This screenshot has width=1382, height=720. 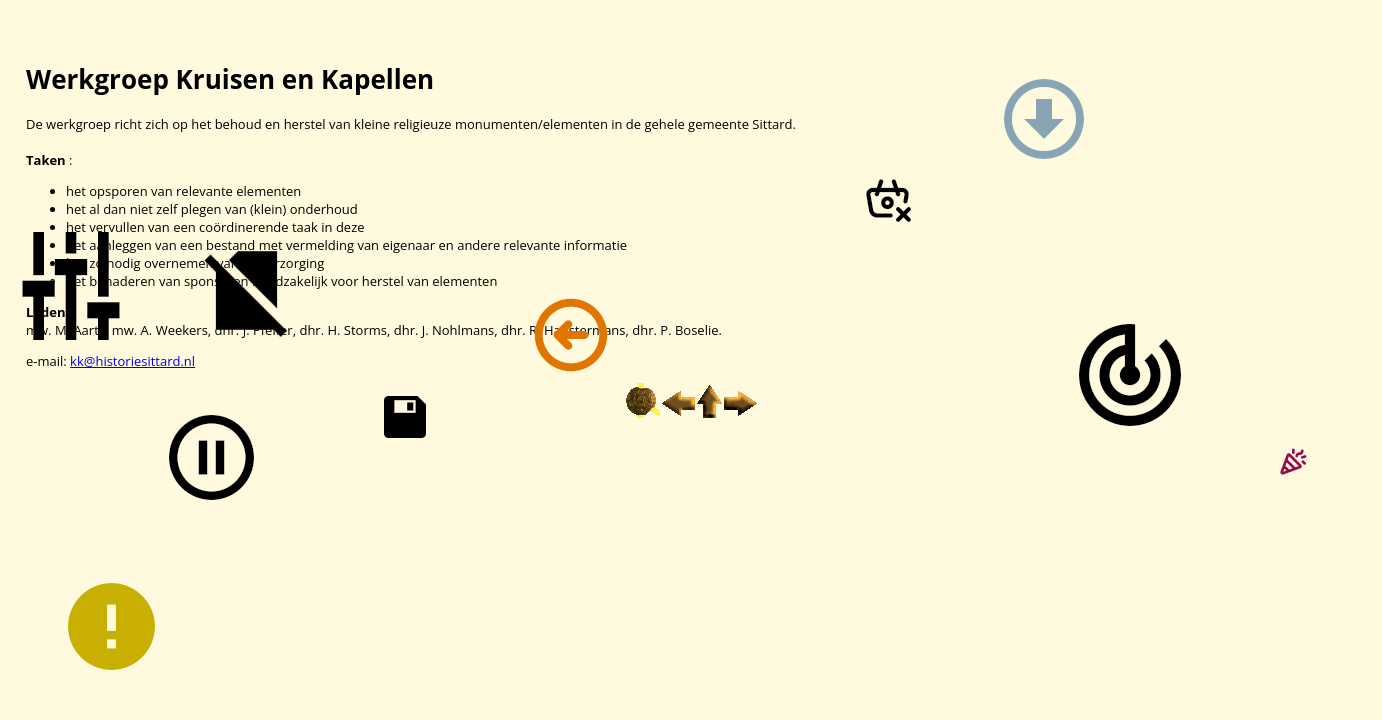 I want to click on adjust settings or preferences, so click(x=71, y=286).